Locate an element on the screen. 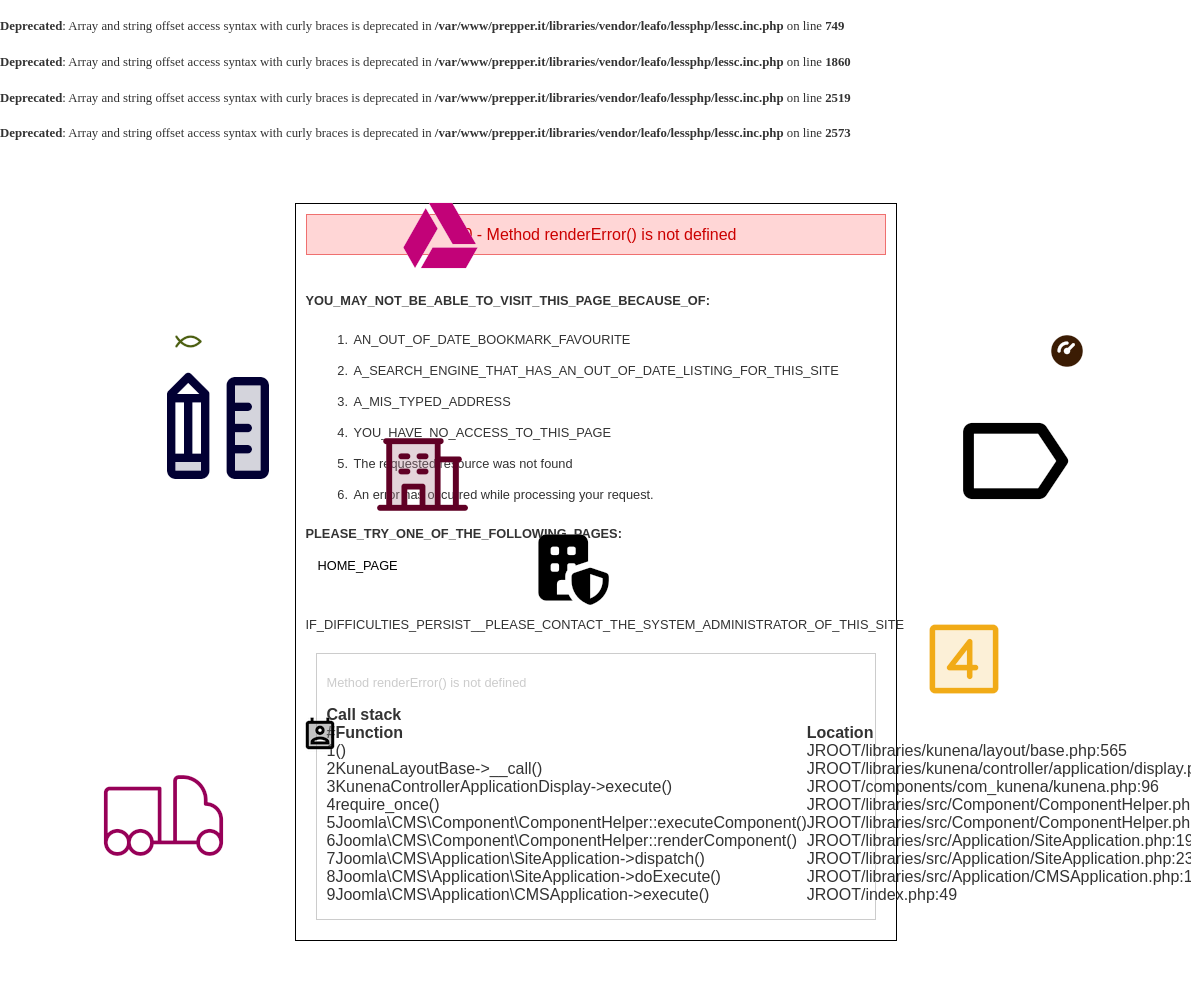  access design or editing tools is located at coordinates (218, 428).